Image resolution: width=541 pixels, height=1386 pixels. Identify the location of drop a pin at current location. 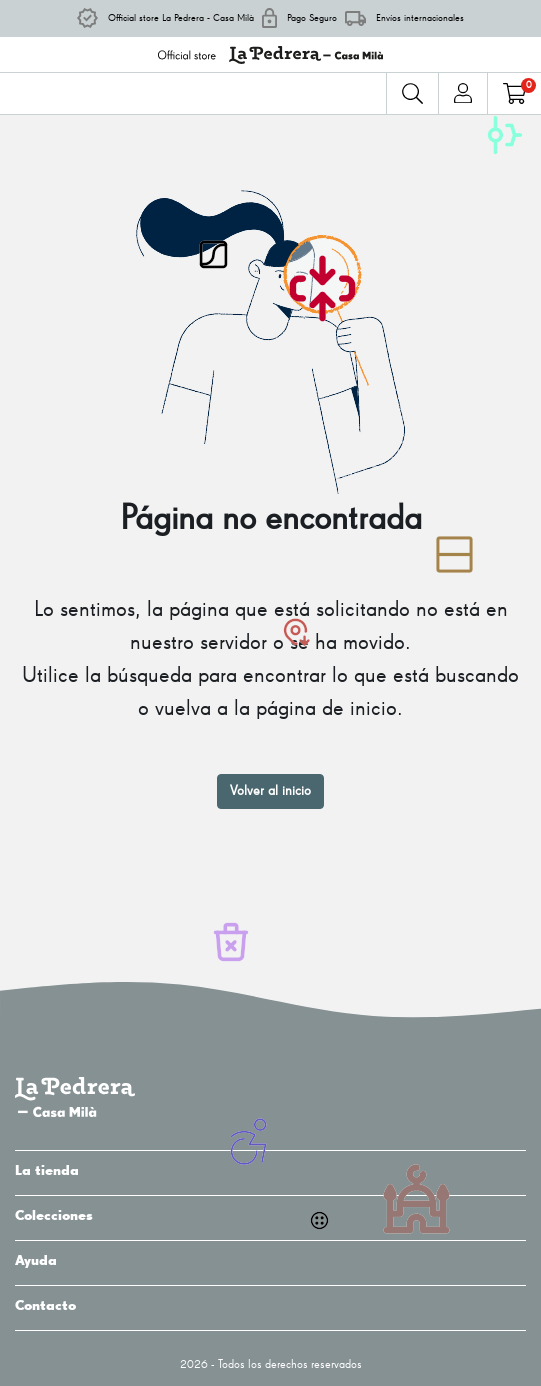
(295, 631).